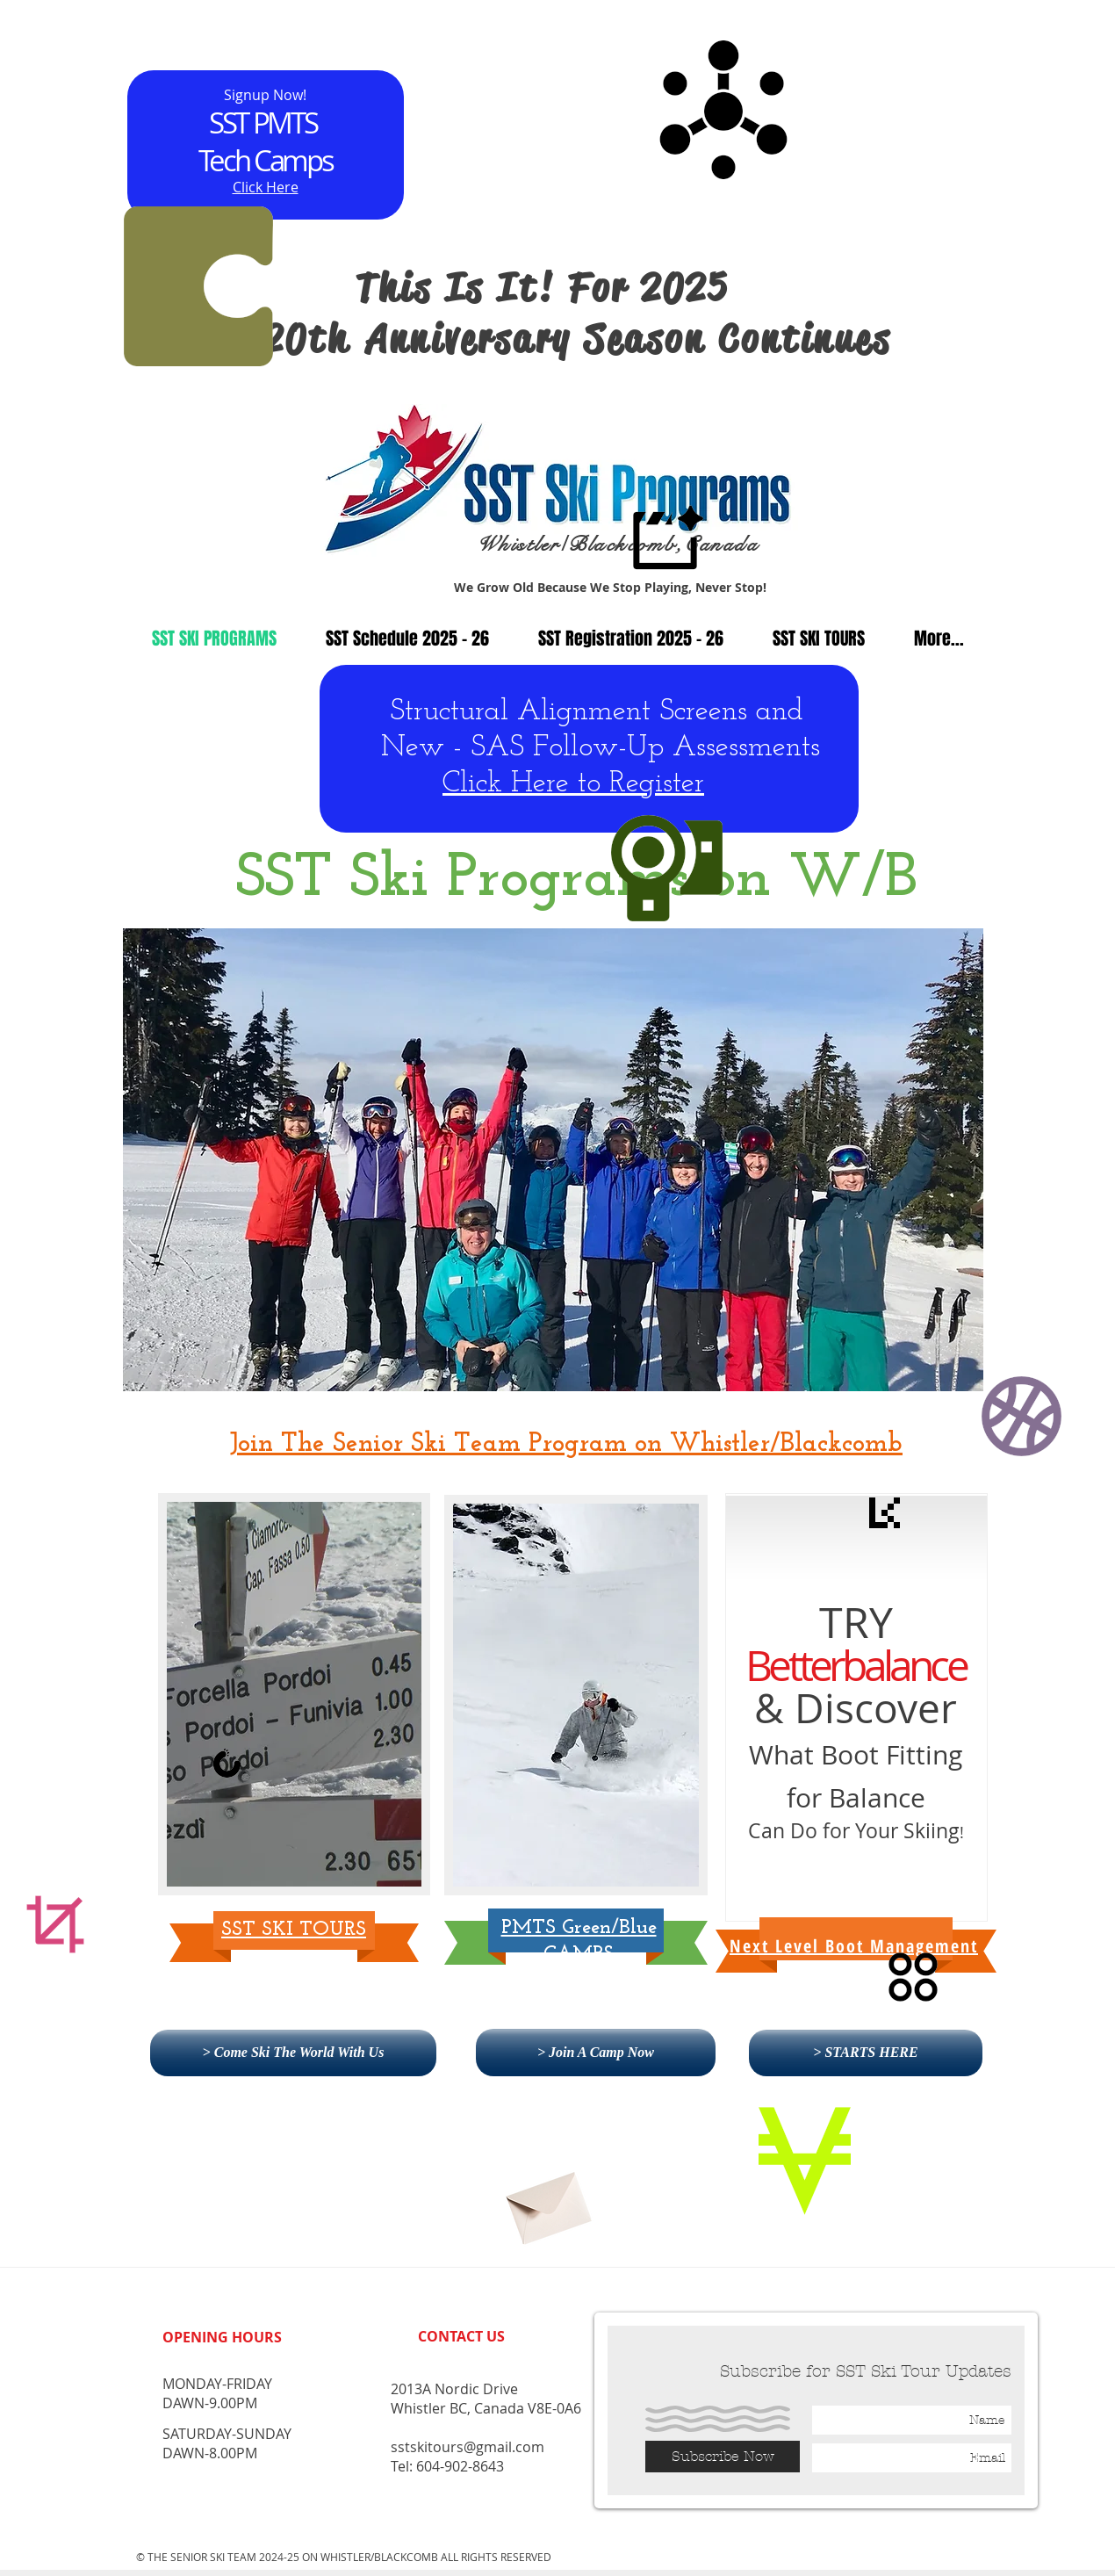  I want to click on access sports scores and updates, so click(1021, 1416).